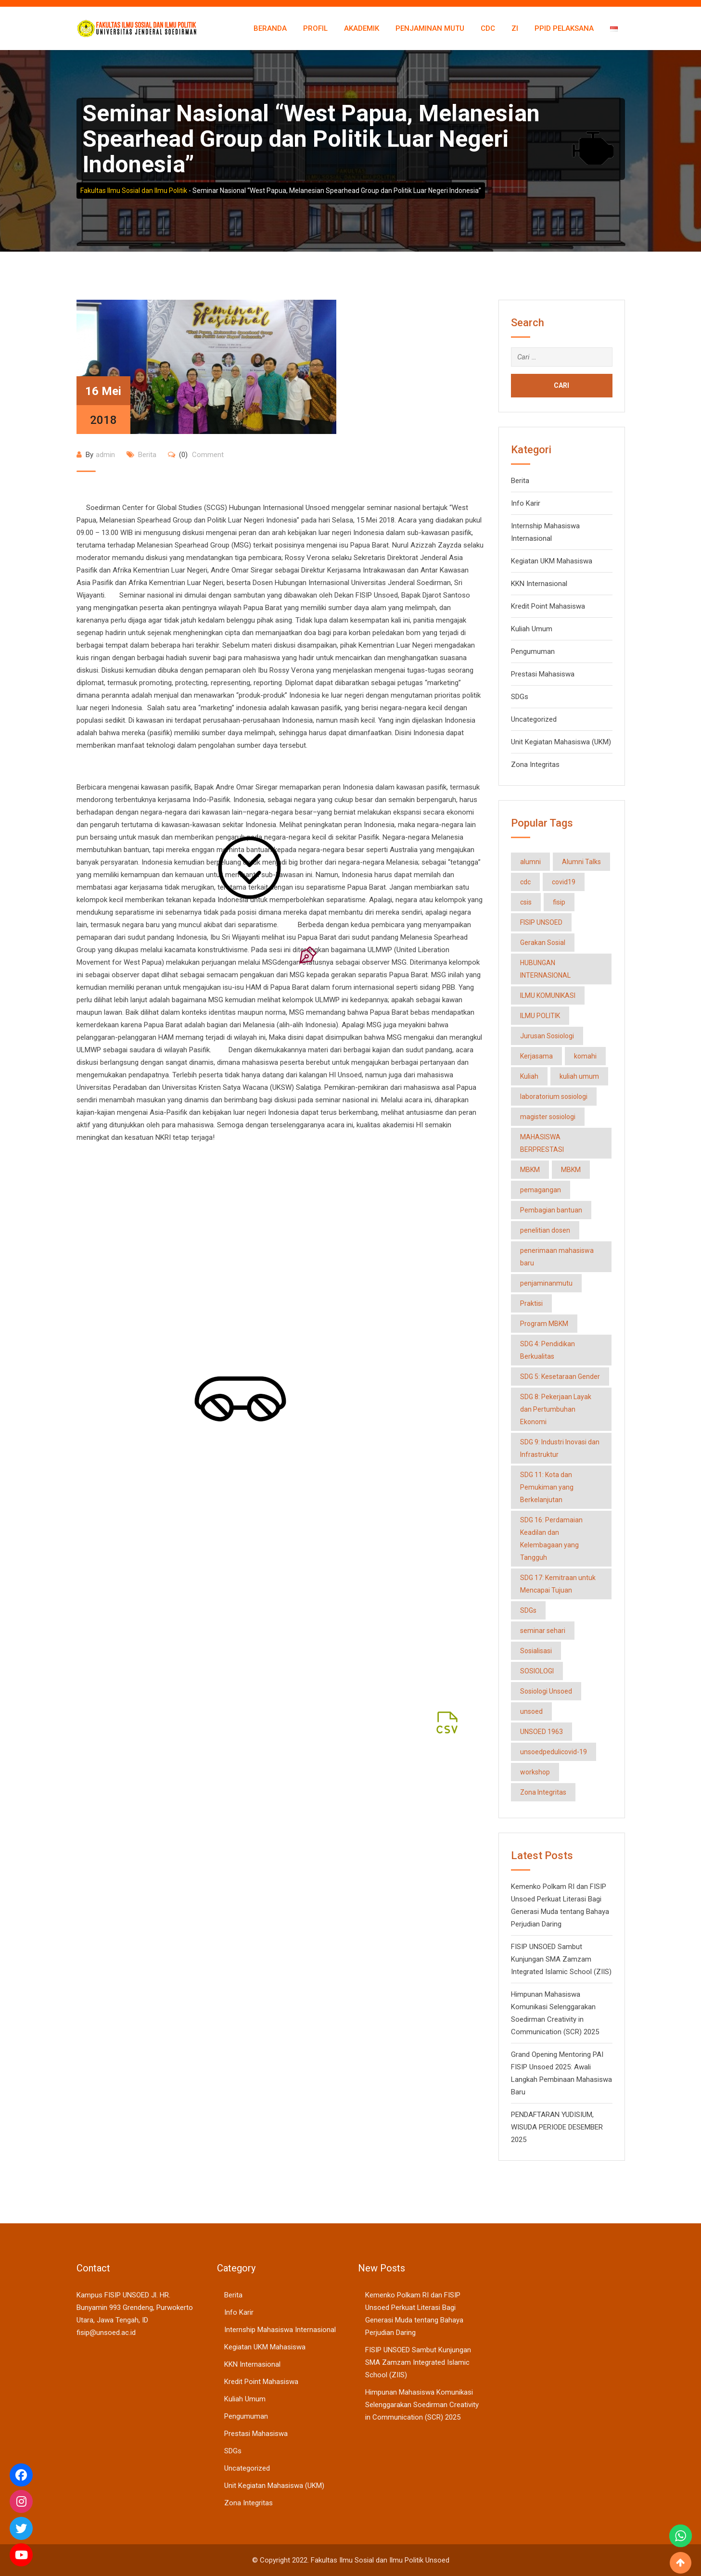 This screenshot has height=2576, width=701. Describe the element at coordinates (307, 956) in the screenshot. I see `access drawing or illustration tools` at that location.